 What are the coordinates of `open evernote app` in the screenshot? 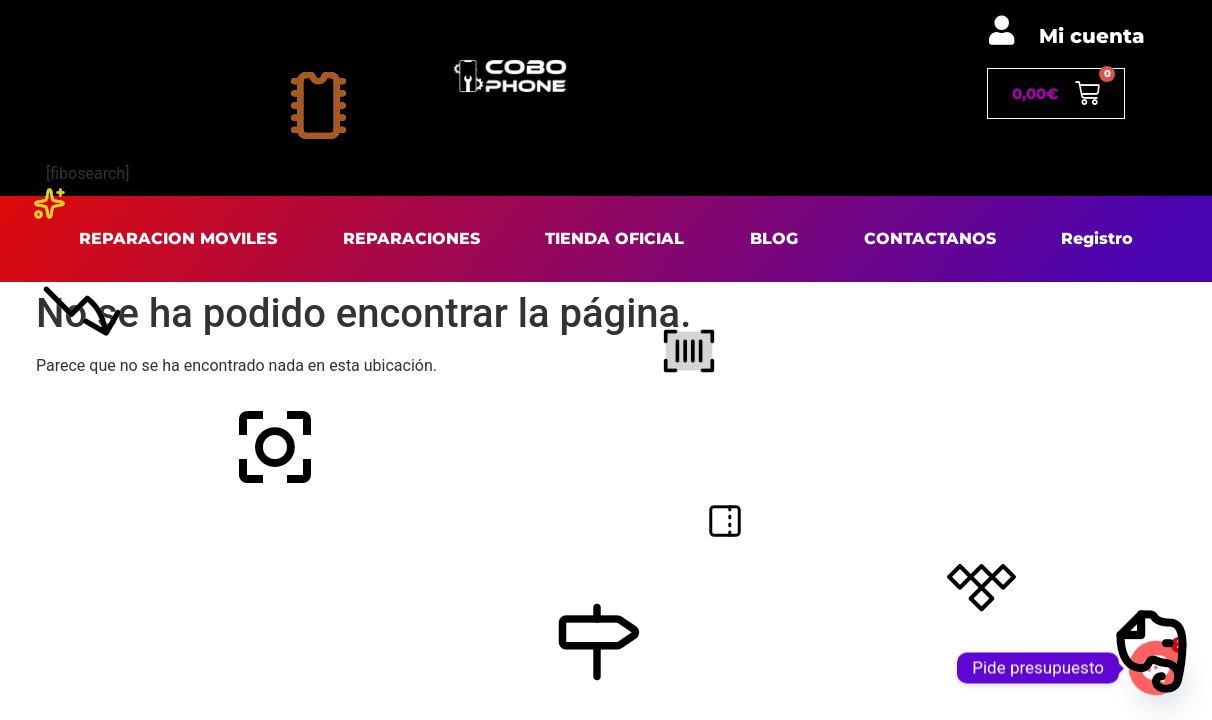 It's located at (1153, 651).